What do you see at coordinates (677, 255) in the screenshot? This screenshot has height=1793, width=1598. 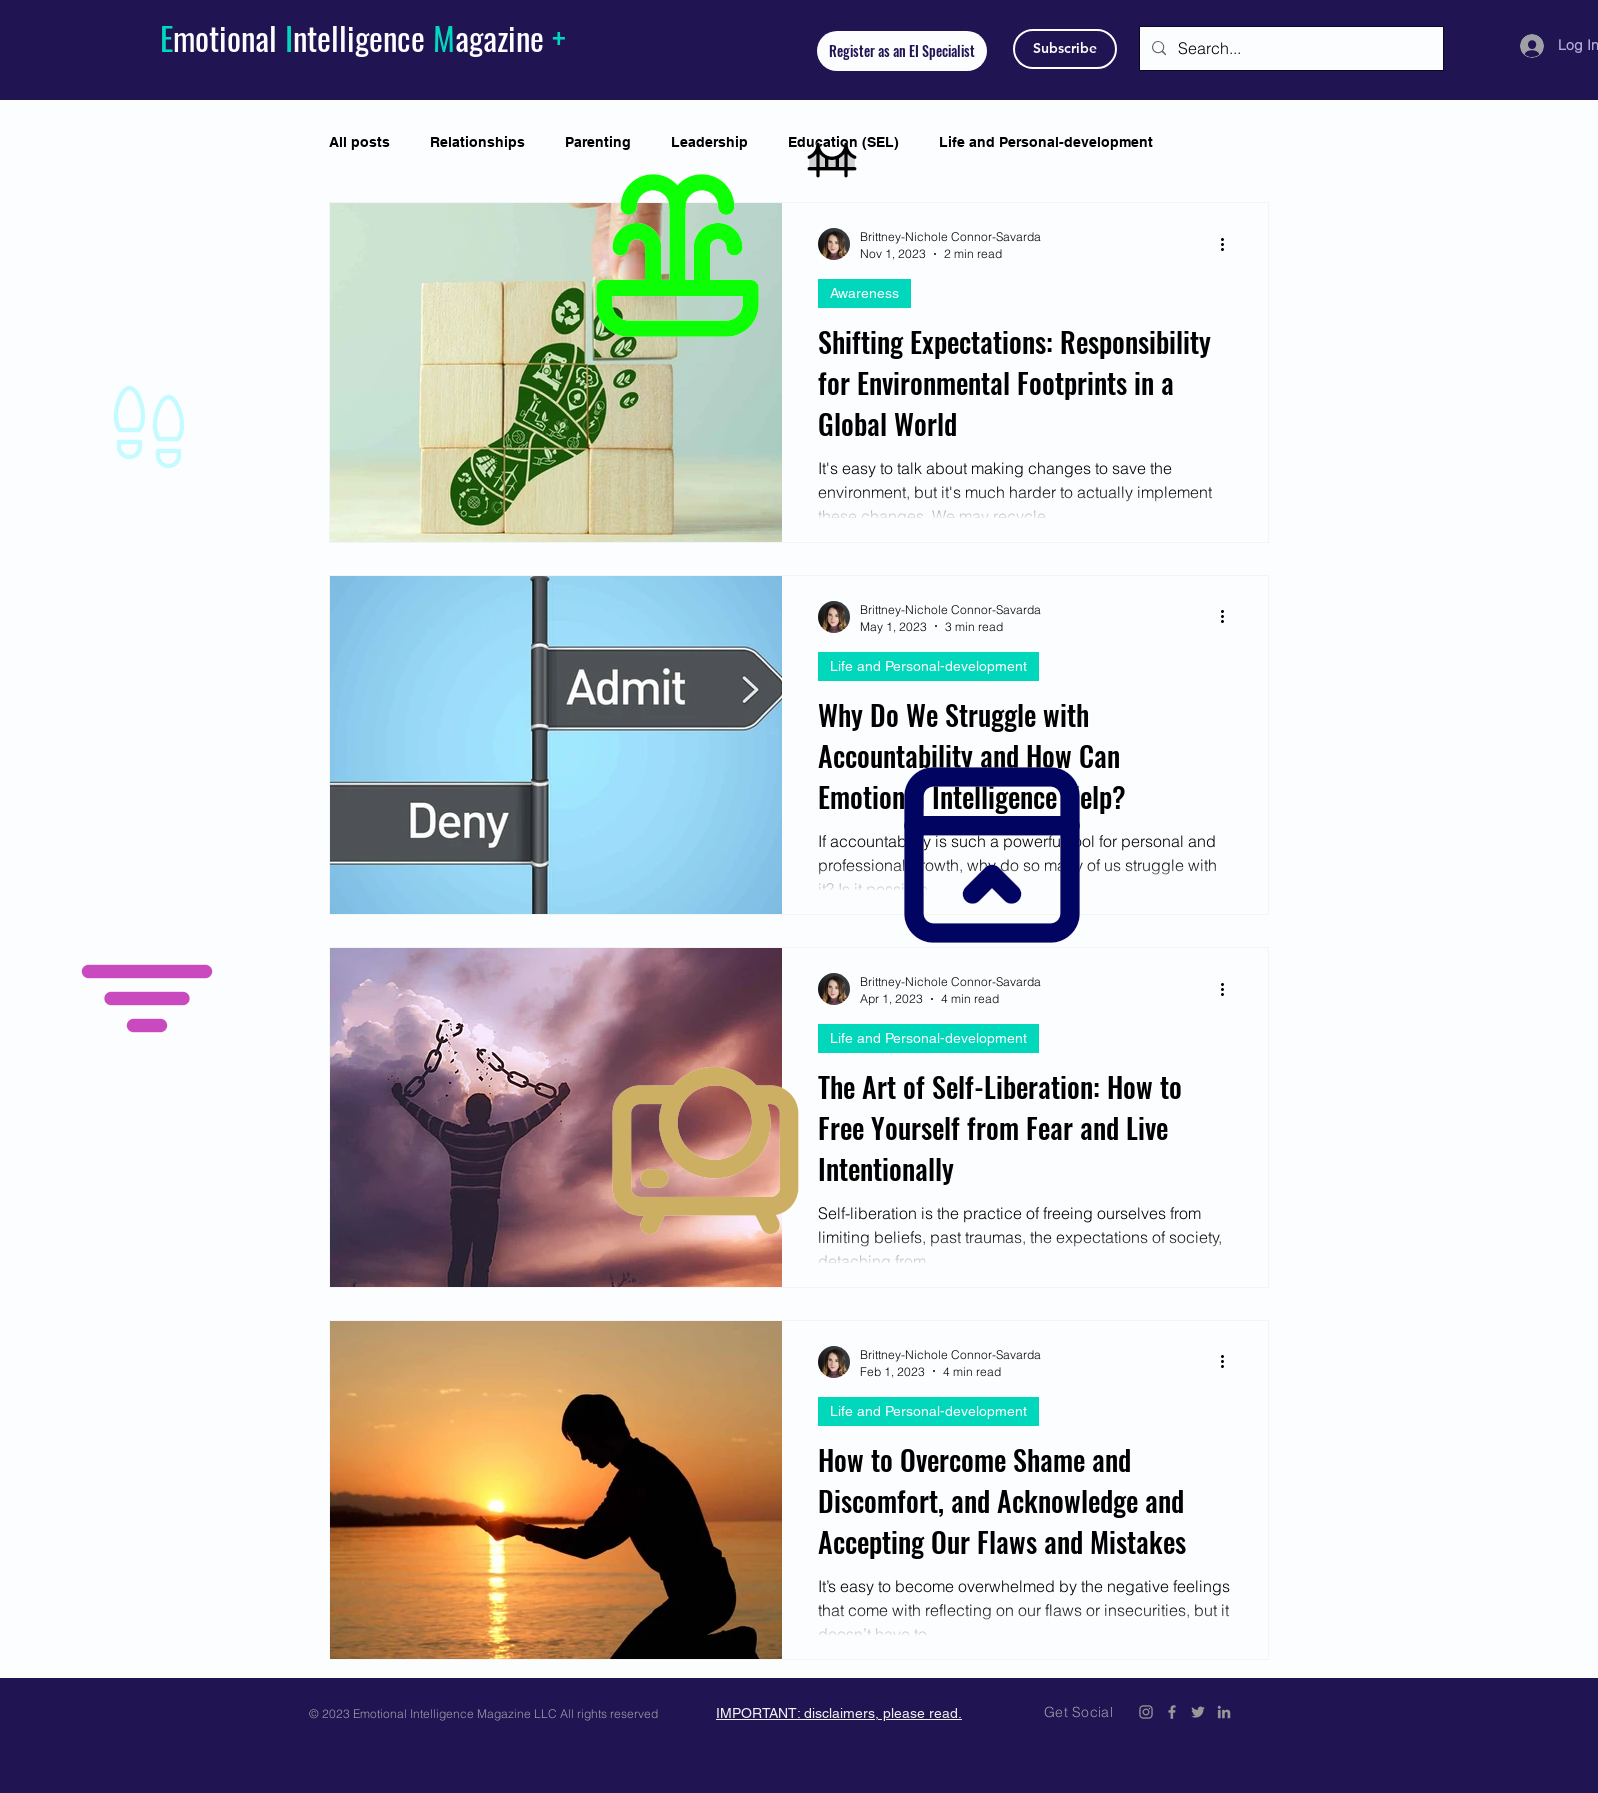 I see `locate nearby fountains or water features` at bounding box center [677, 255].